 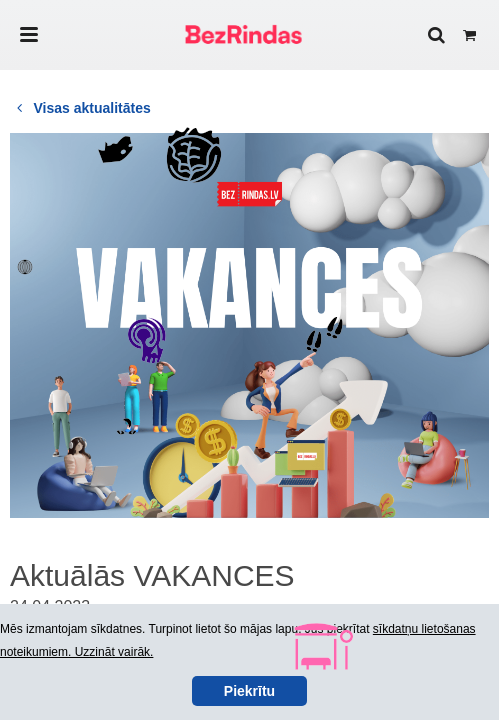 I want to click on cabbage vegetable item in a farming or cooking game, so click(x=194, y=155).